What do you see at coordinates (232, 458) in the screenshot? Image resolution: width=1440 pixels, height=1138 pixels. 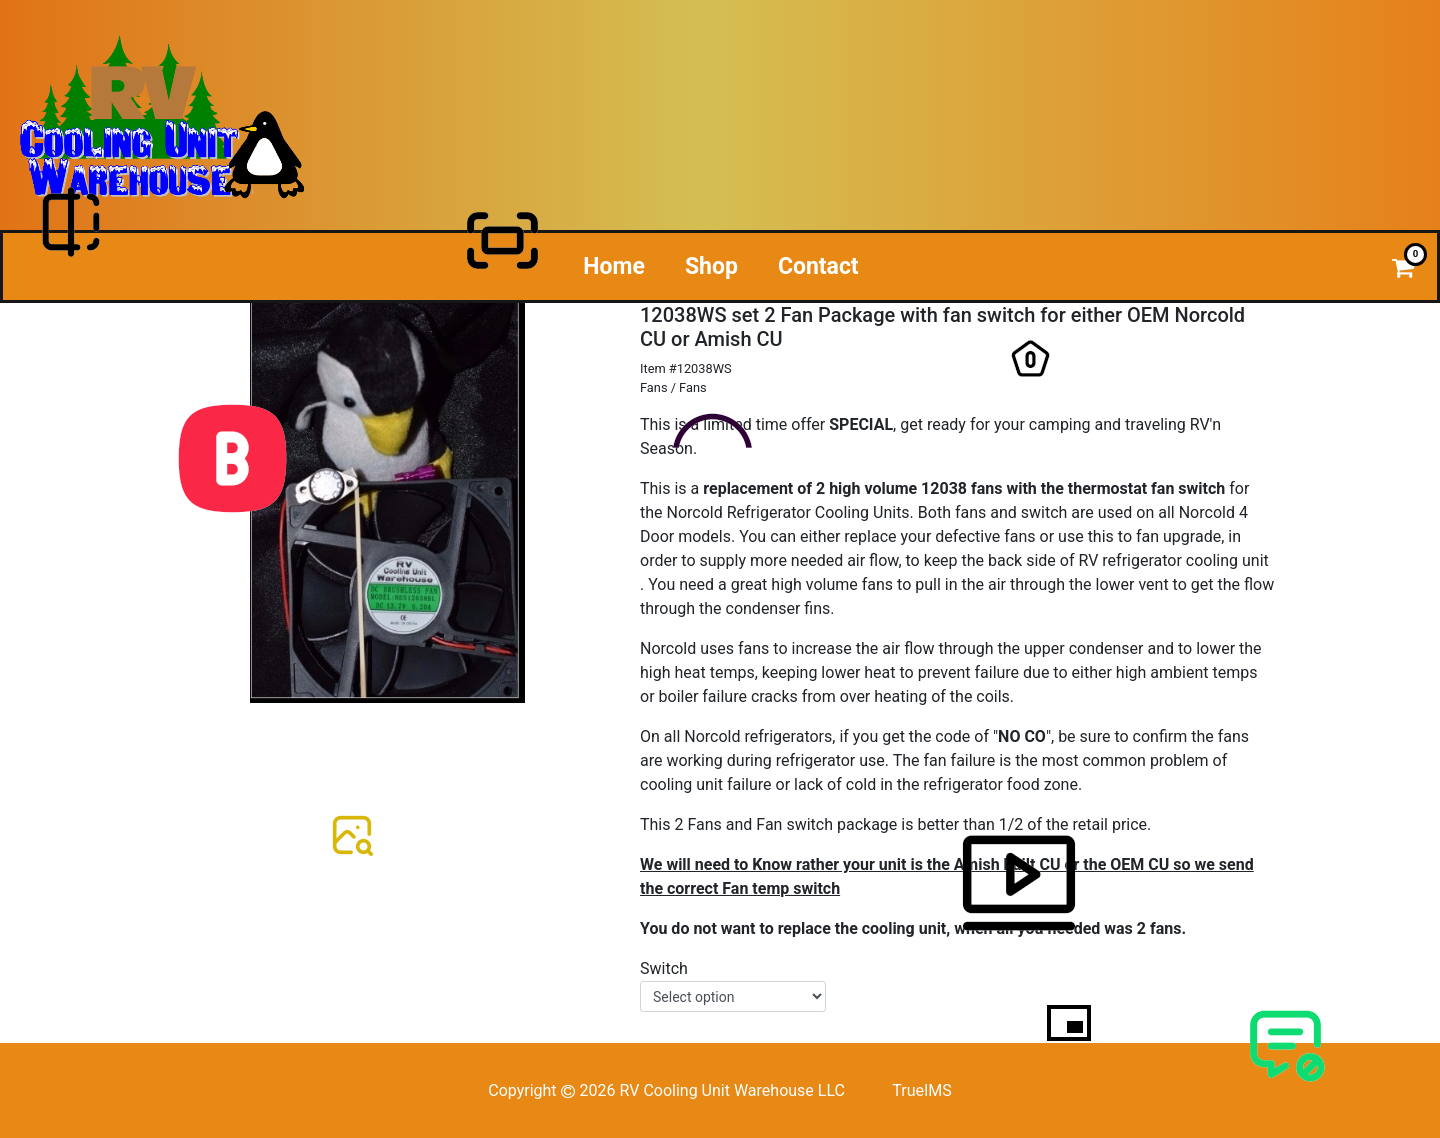 I see `apply bold formatting to text` at bounding box center [232, 458].